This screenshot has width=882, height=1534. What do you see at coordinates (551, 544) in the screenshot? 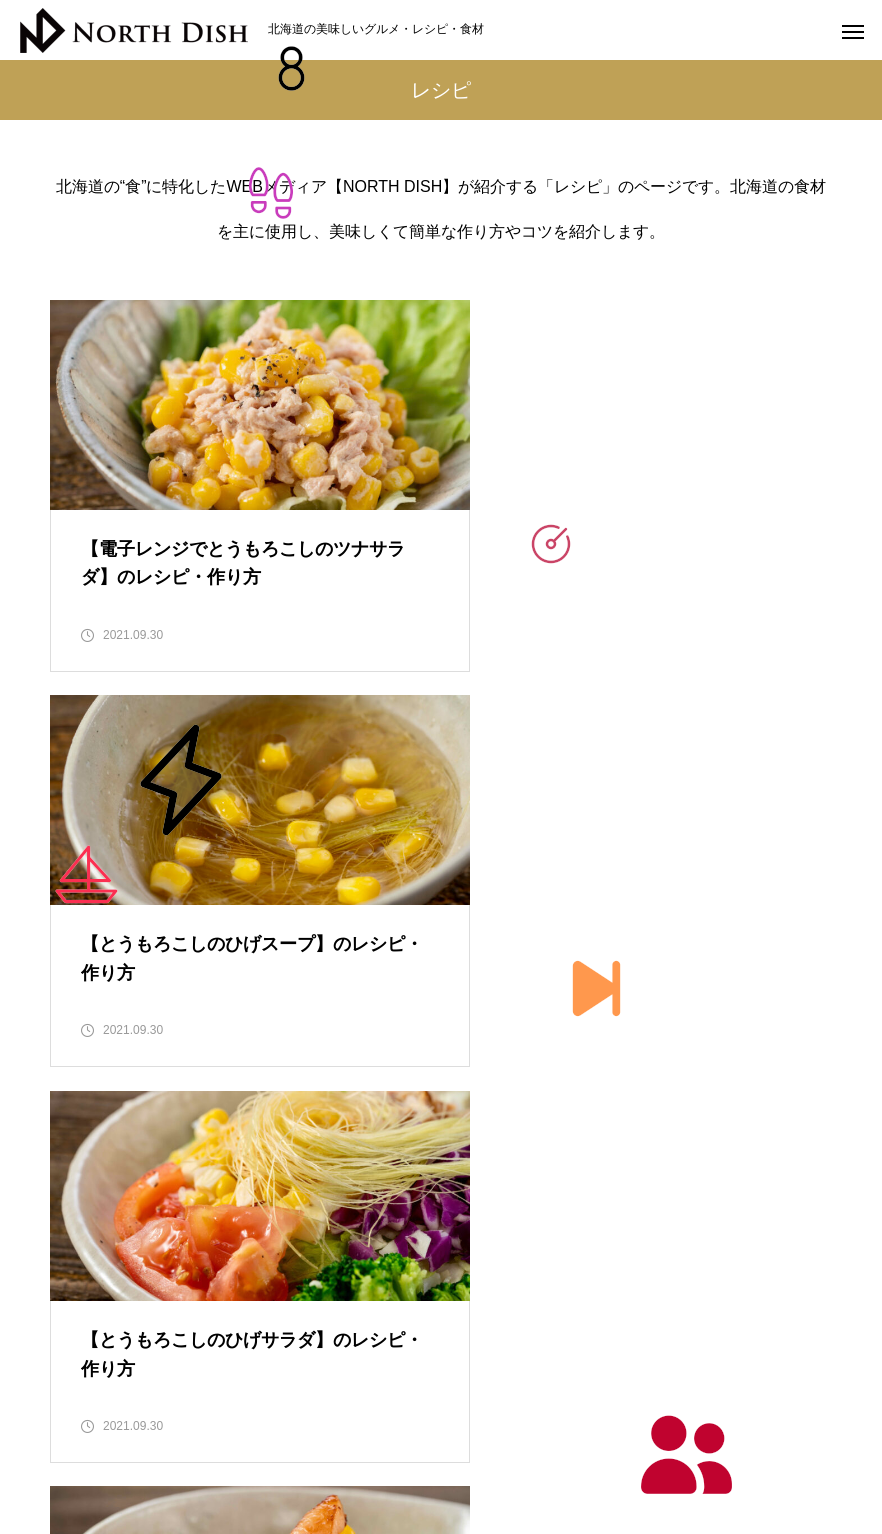
I see `view performance metrics or usage statistics` at bounding box center [551, 544].